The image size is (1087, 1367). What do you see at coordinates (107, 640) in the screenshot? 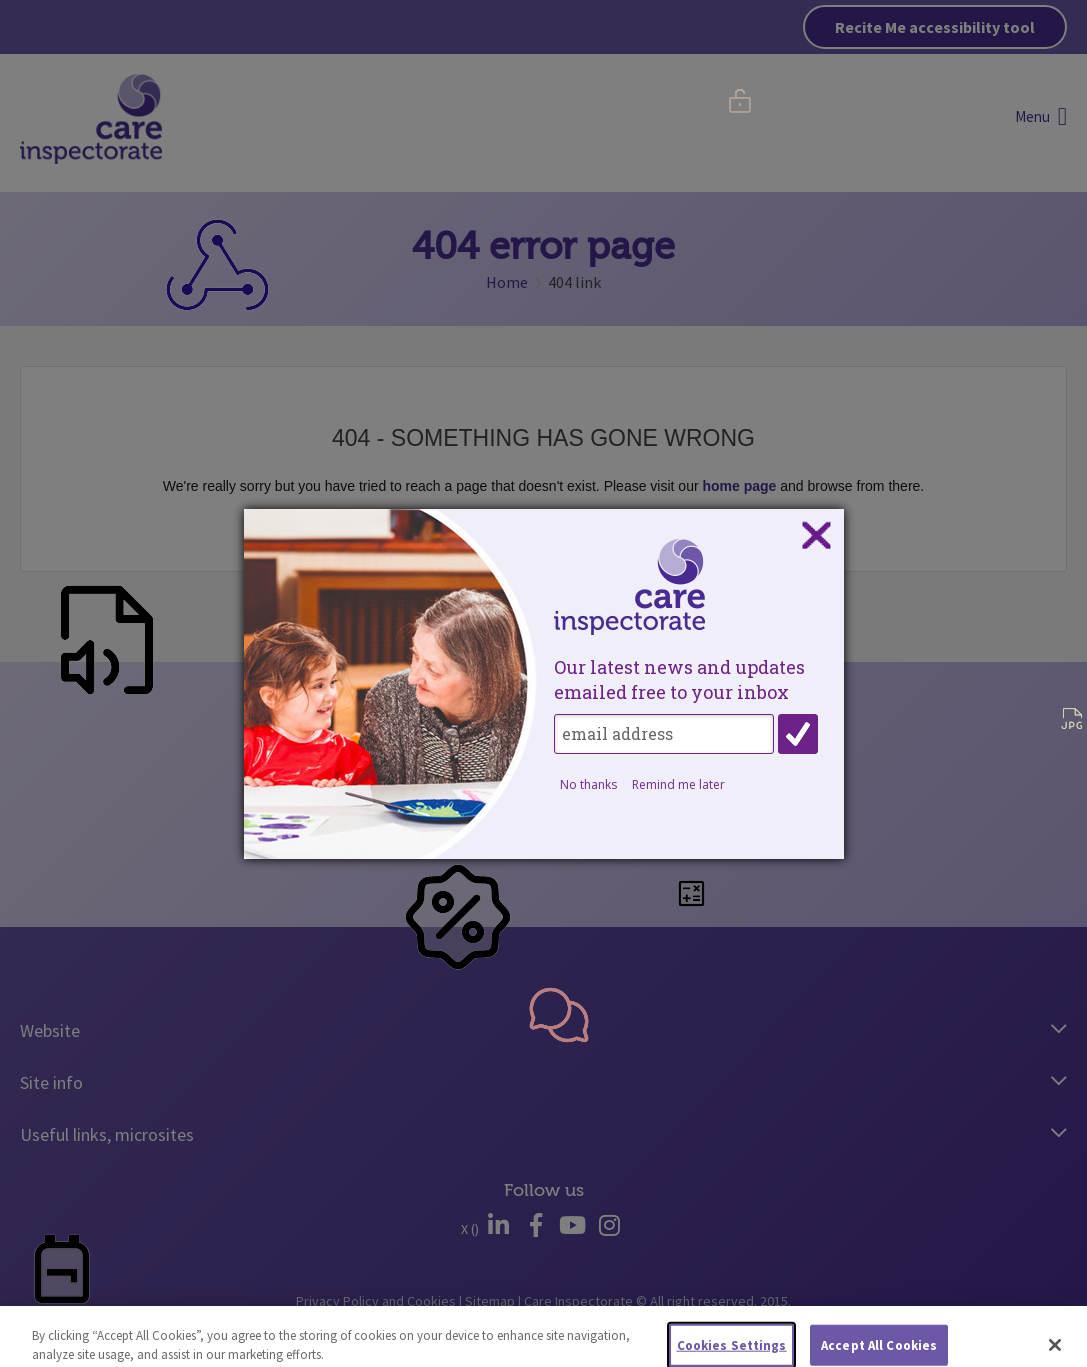
I see `open an audio file` at bounding box center [107, 640].